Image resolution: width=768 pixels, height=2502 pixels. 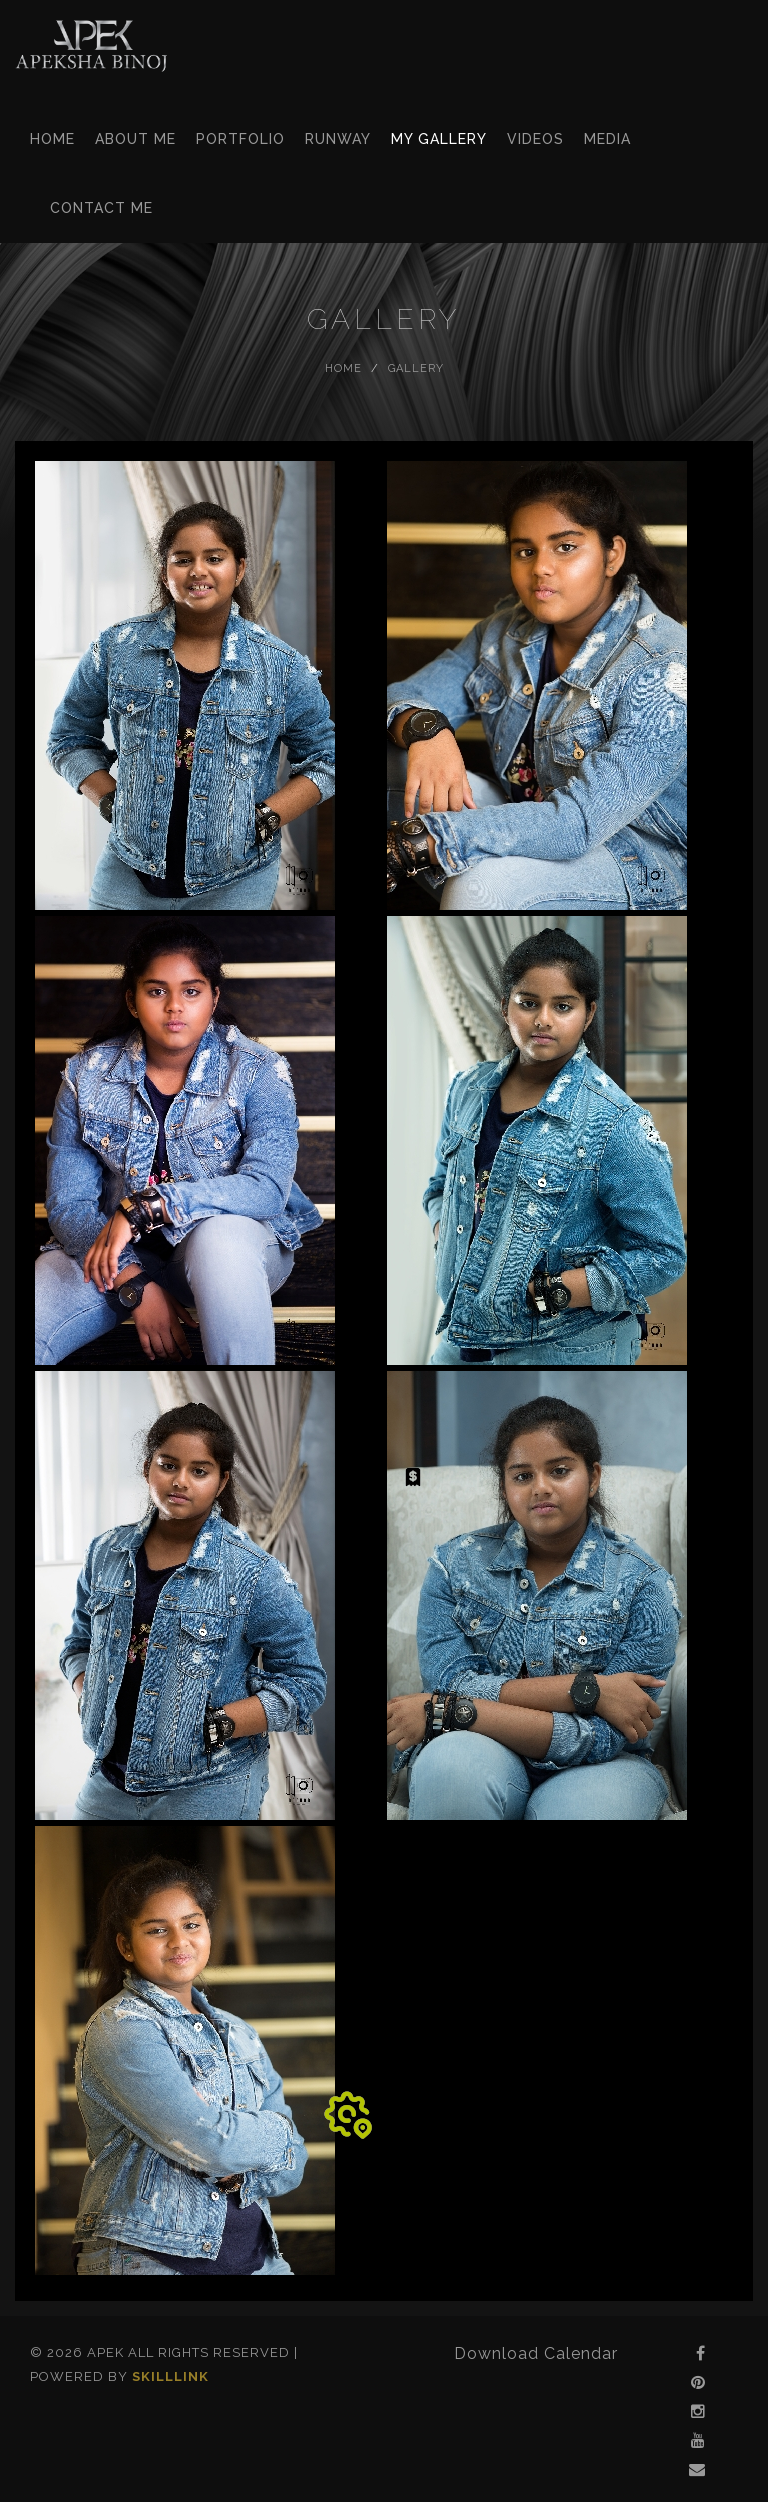 I want to click on view payment receipt, so click(x=413, y=1477).